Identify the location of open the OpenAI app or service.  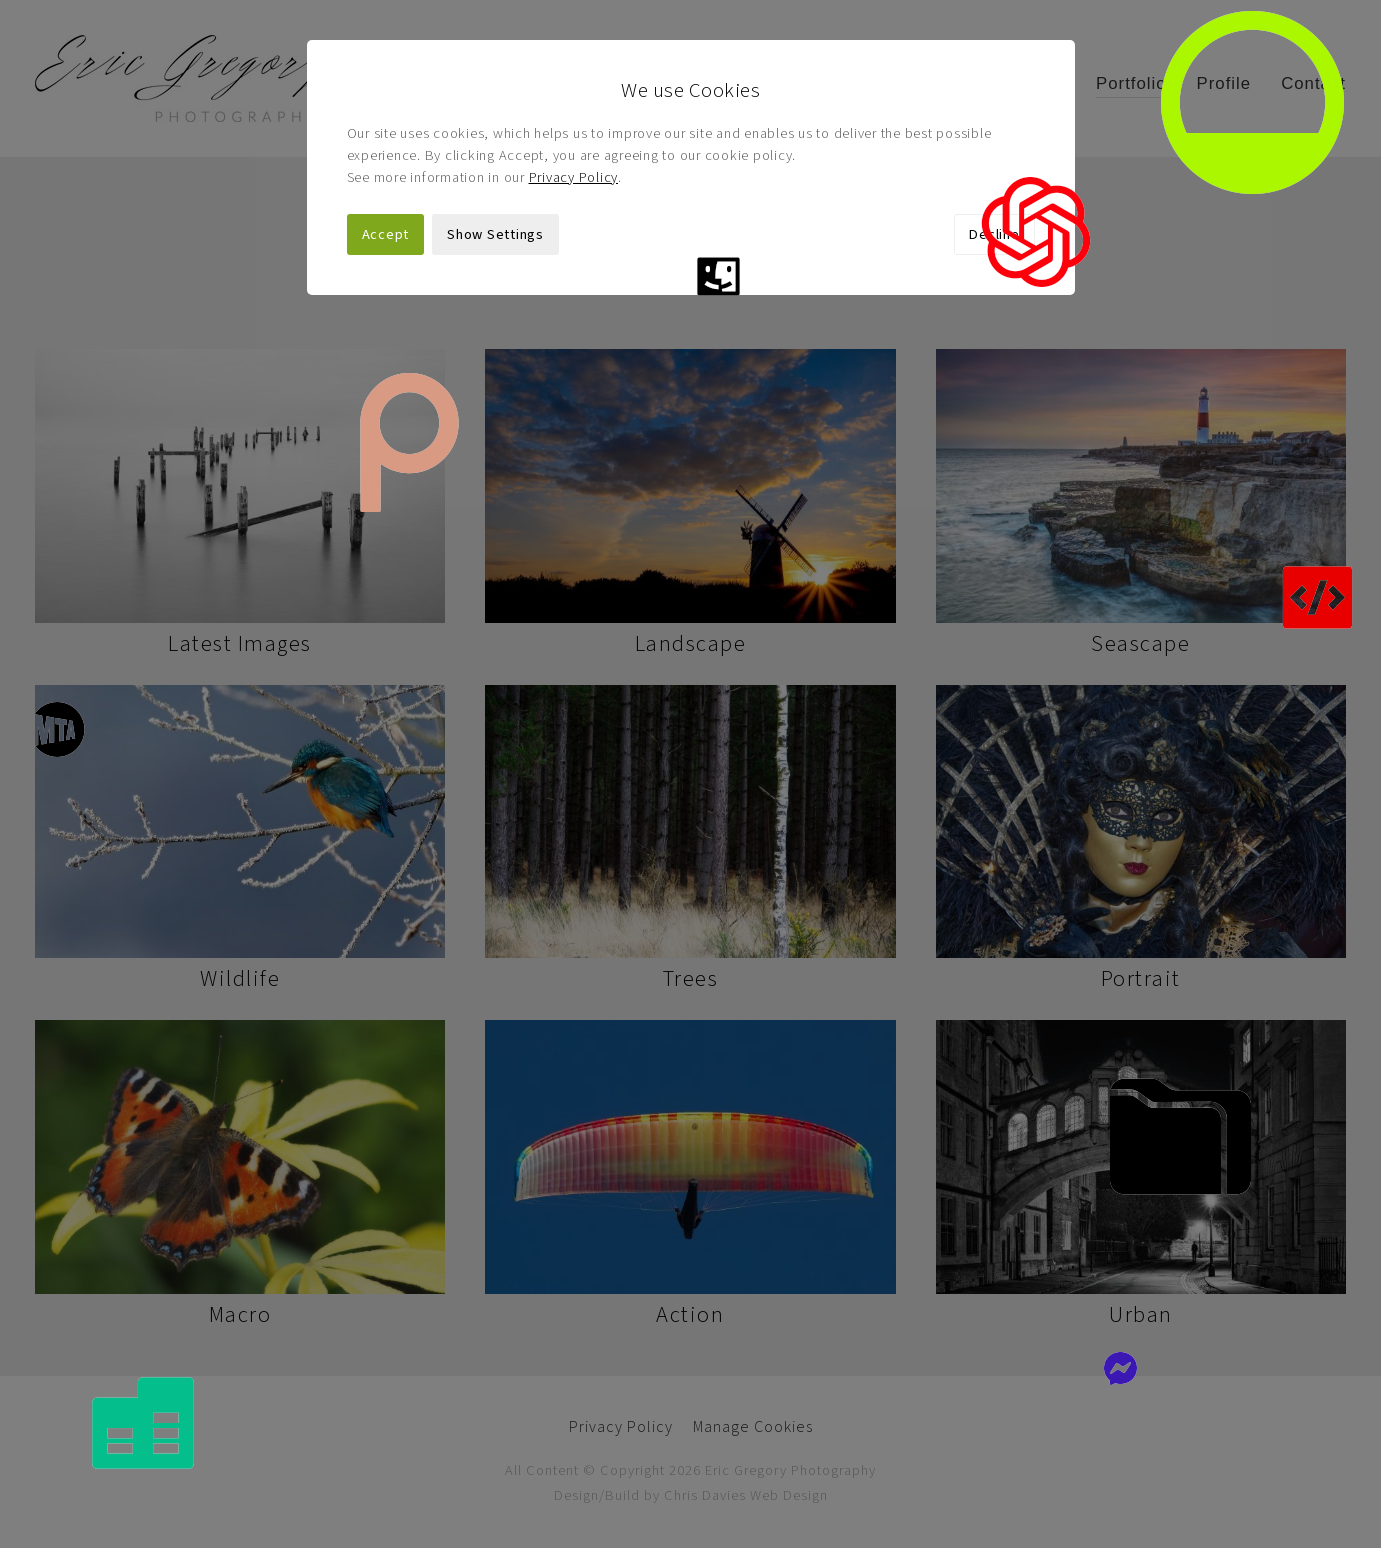
(1036, 232).